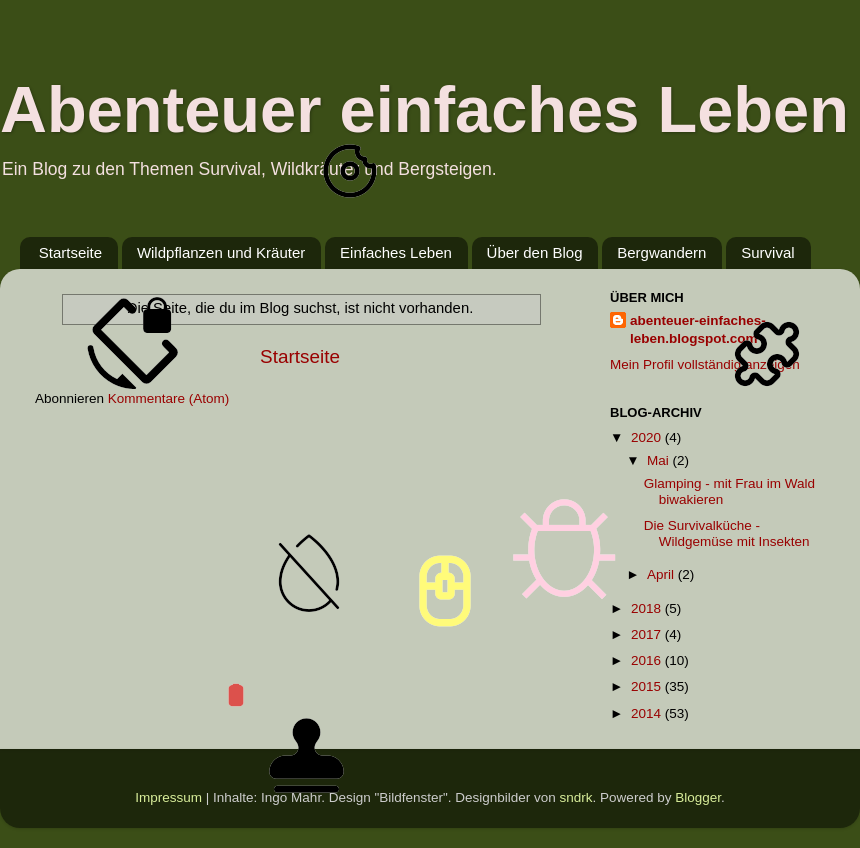 The height and width of the screenshot is (848, 860). Describe the element at coordinates (306, 755) in the screenshot. I see `apply a stamp or seal to a document` at that location.